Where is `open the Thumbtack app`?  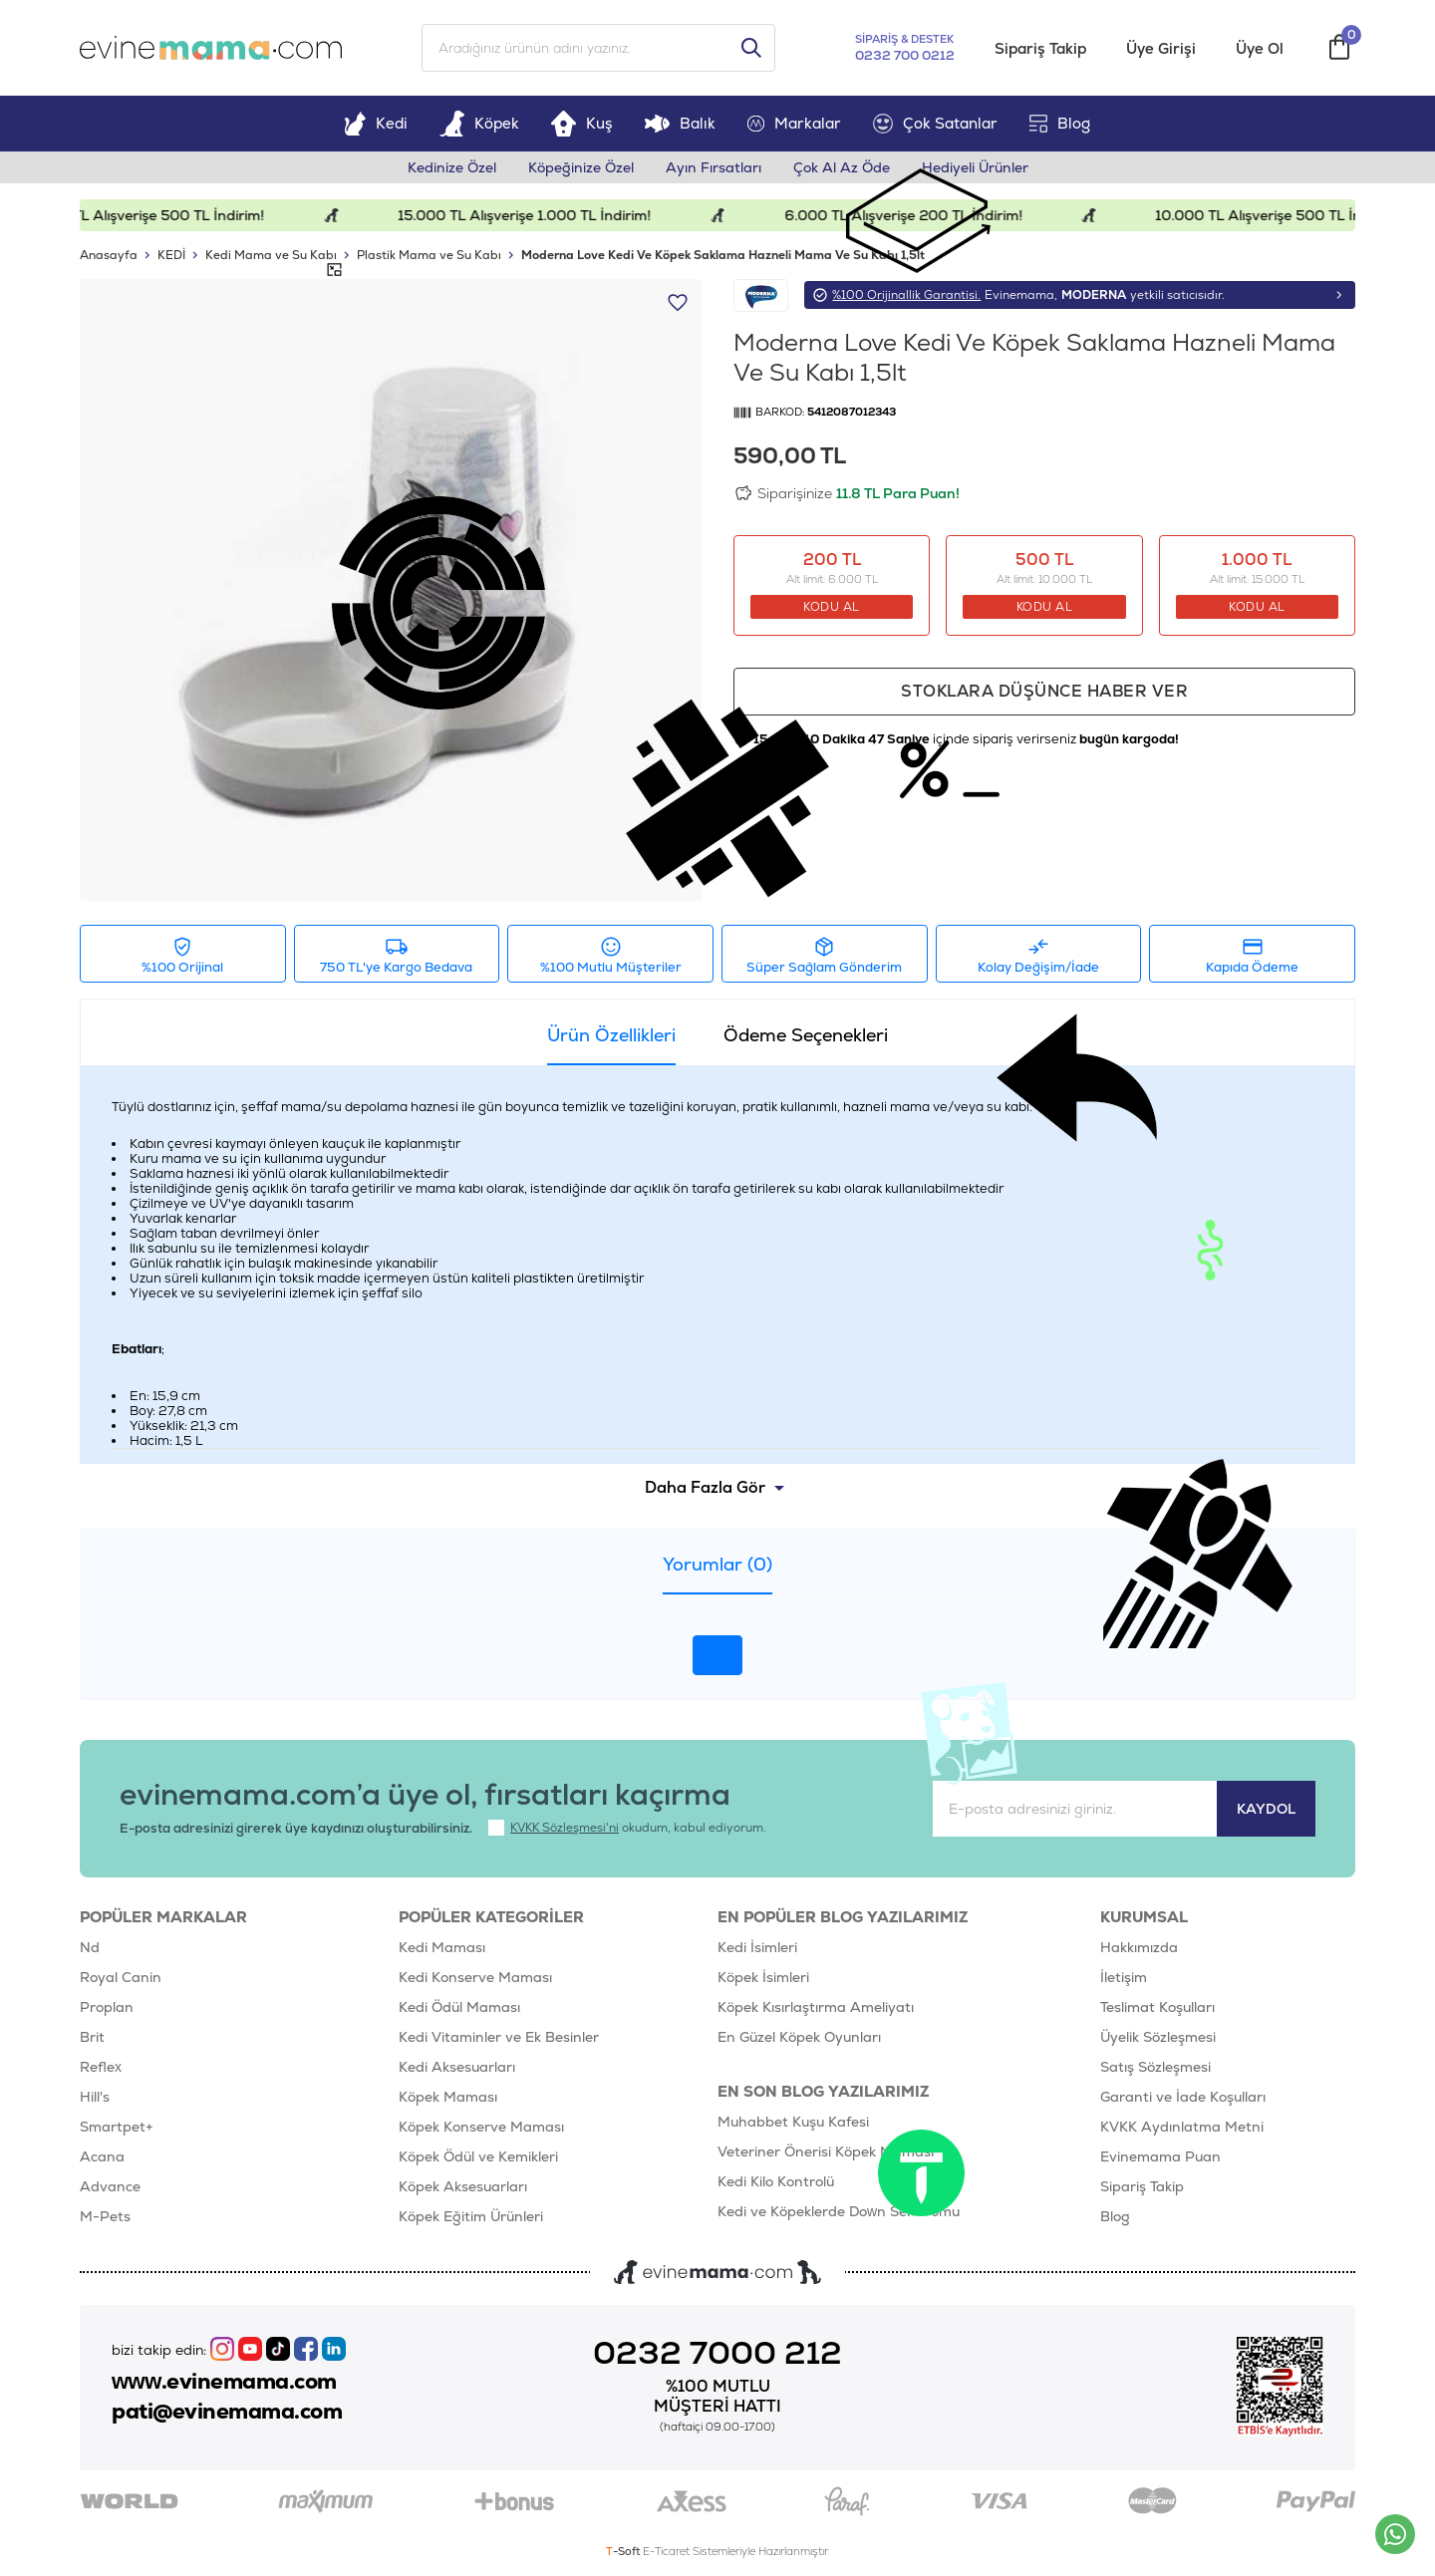
open the Thumbtack app is located at coordinates (921, 2172).